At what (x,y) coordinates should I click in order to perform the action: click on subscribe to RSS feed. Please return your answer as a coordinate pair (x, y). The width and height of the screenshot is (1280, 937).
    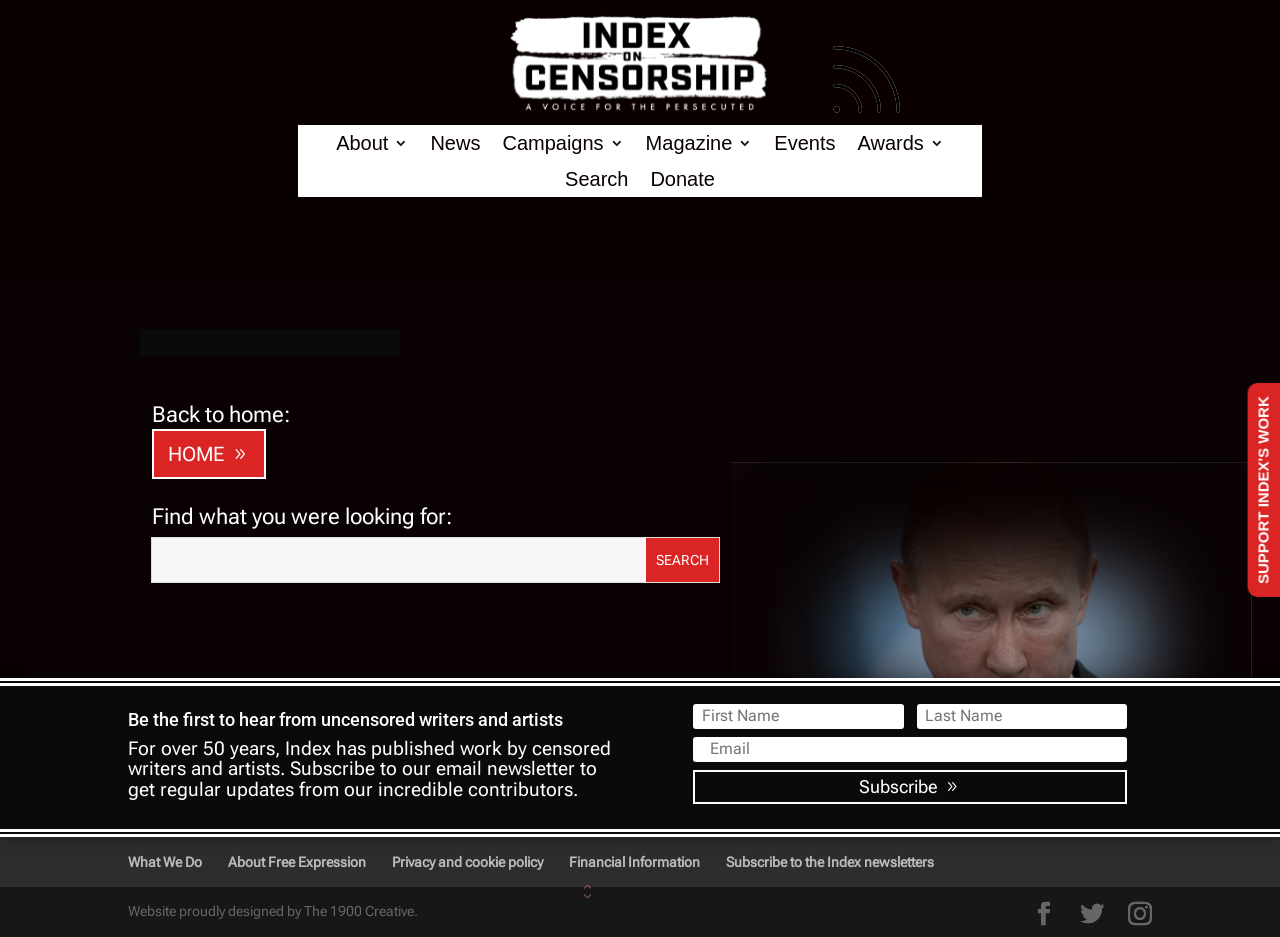
    Looking at the image, I should click on (863, 82).